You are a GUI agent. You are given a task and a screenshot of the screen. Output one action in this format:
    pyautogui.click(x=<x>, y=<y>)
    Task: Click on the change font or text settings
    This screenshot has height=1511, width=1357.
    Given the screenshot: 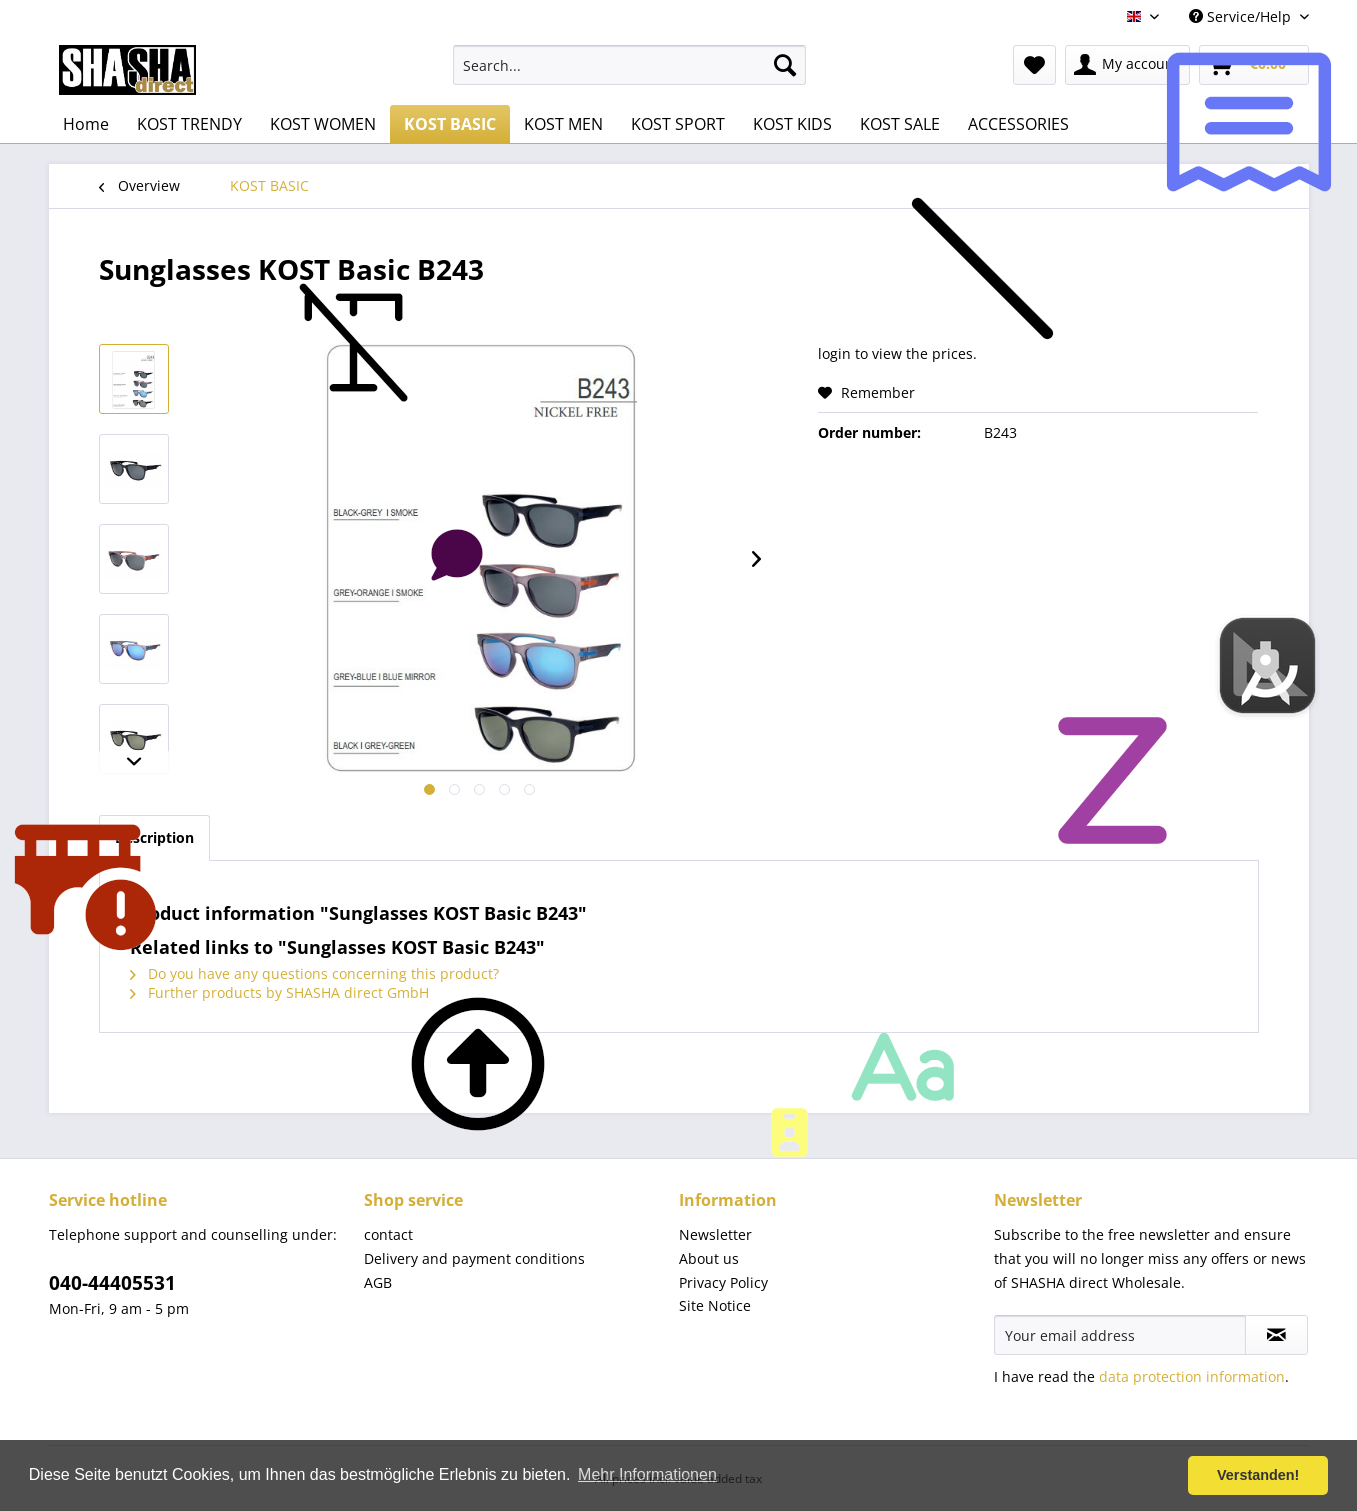 What is the action you would take?
    pyautogui.click(x=904, y=1068)
    